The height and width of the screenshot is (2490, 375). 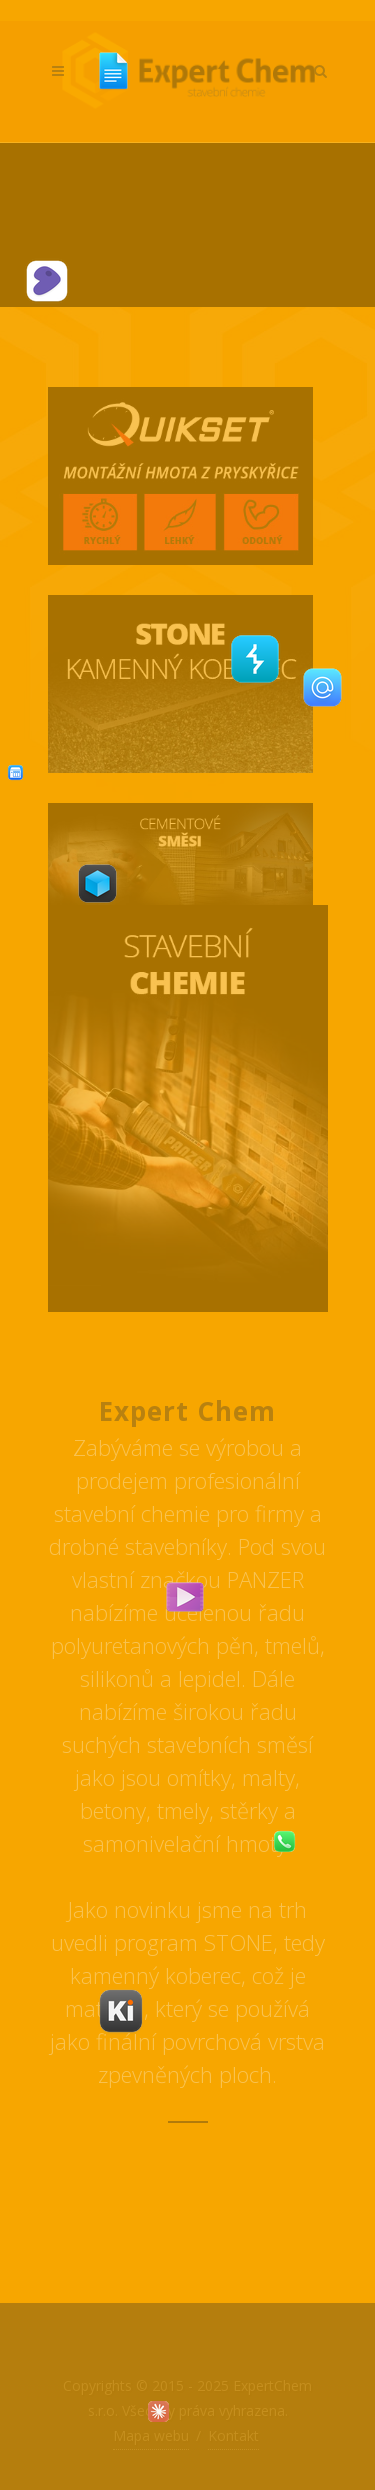 I want to click on open the Claude AI assistant app, so click(x=158, y=2411).